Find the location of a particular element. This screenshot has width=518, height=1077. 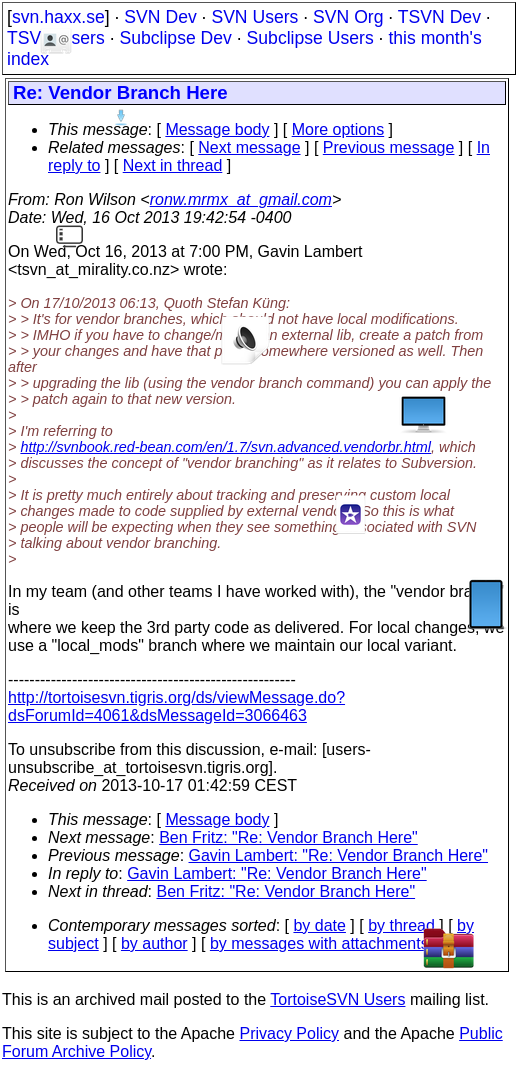

iPad Mini device in your connected devices list is located at coordinates (486, 599).